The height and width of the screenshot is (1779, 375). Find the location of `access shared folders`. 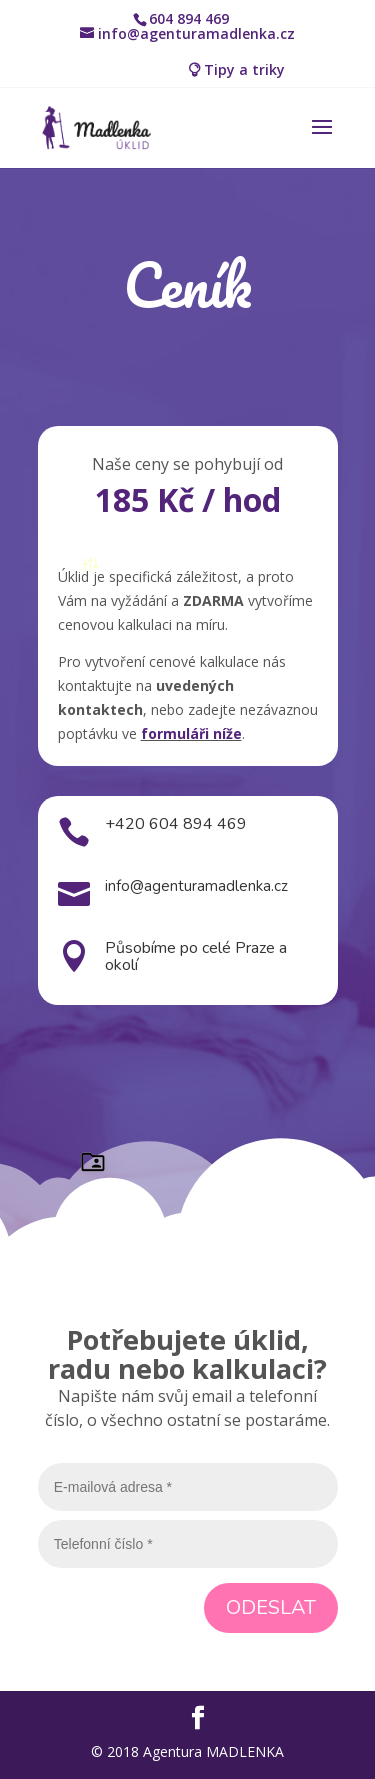

access shared folders is located at coordinates (93, 1162).